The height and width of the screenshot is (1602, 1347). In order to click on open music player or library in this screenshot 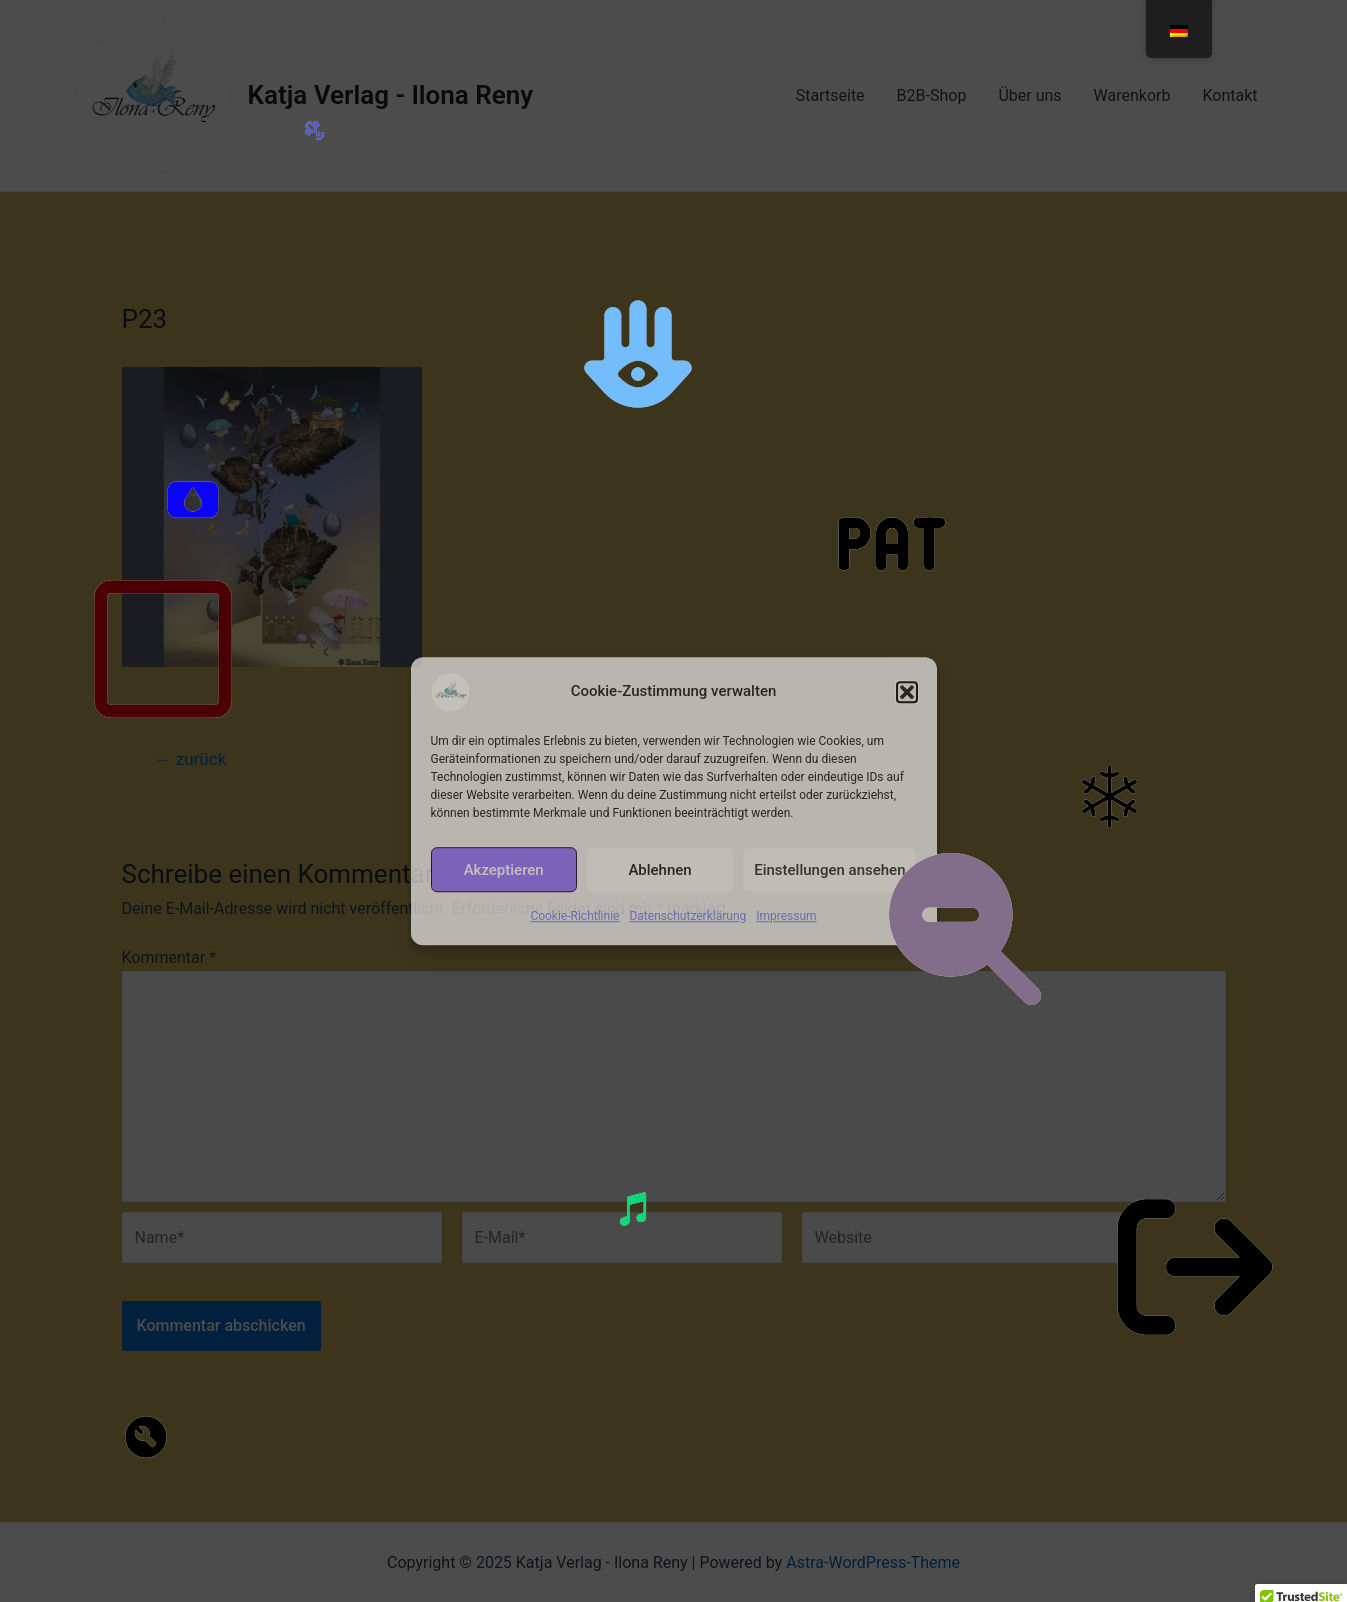, I will do `click(633, 1209)`.